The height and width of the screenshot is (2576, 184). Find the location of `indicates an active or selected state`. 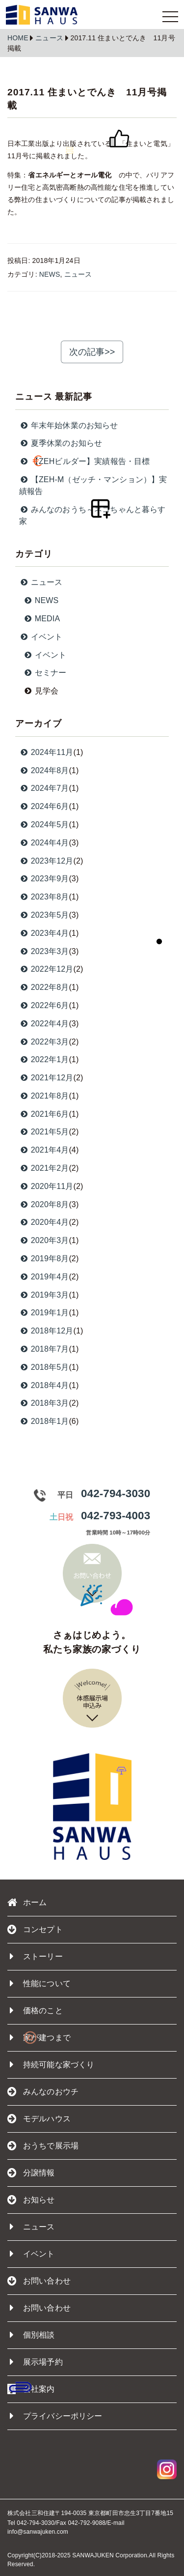

indicates an active or selected state is located at coordinates (159, 941).